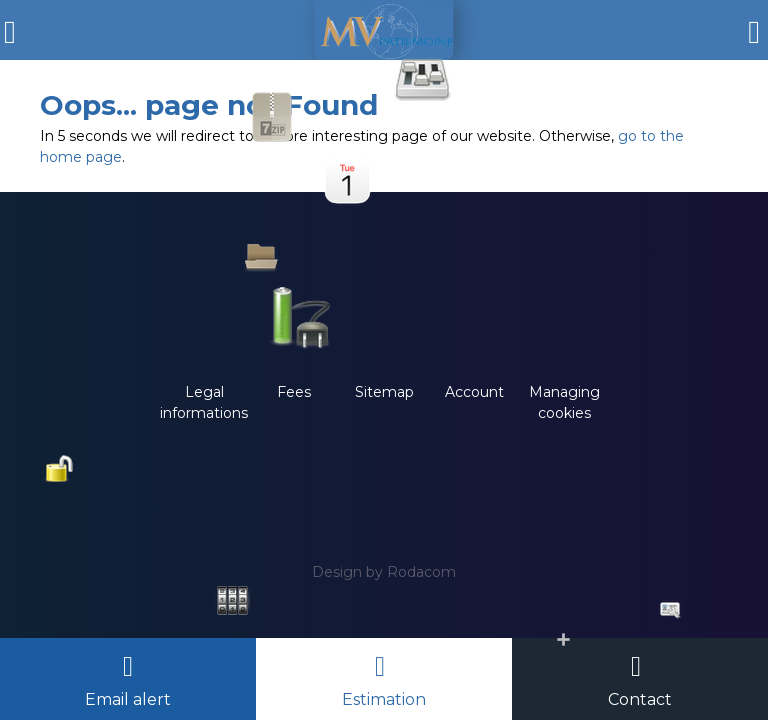 This screenshot has height=720, width=768. Describe the element at coordinates (261, 258) in the screenshot. I see `drop files here to move them into this folder` at that location.